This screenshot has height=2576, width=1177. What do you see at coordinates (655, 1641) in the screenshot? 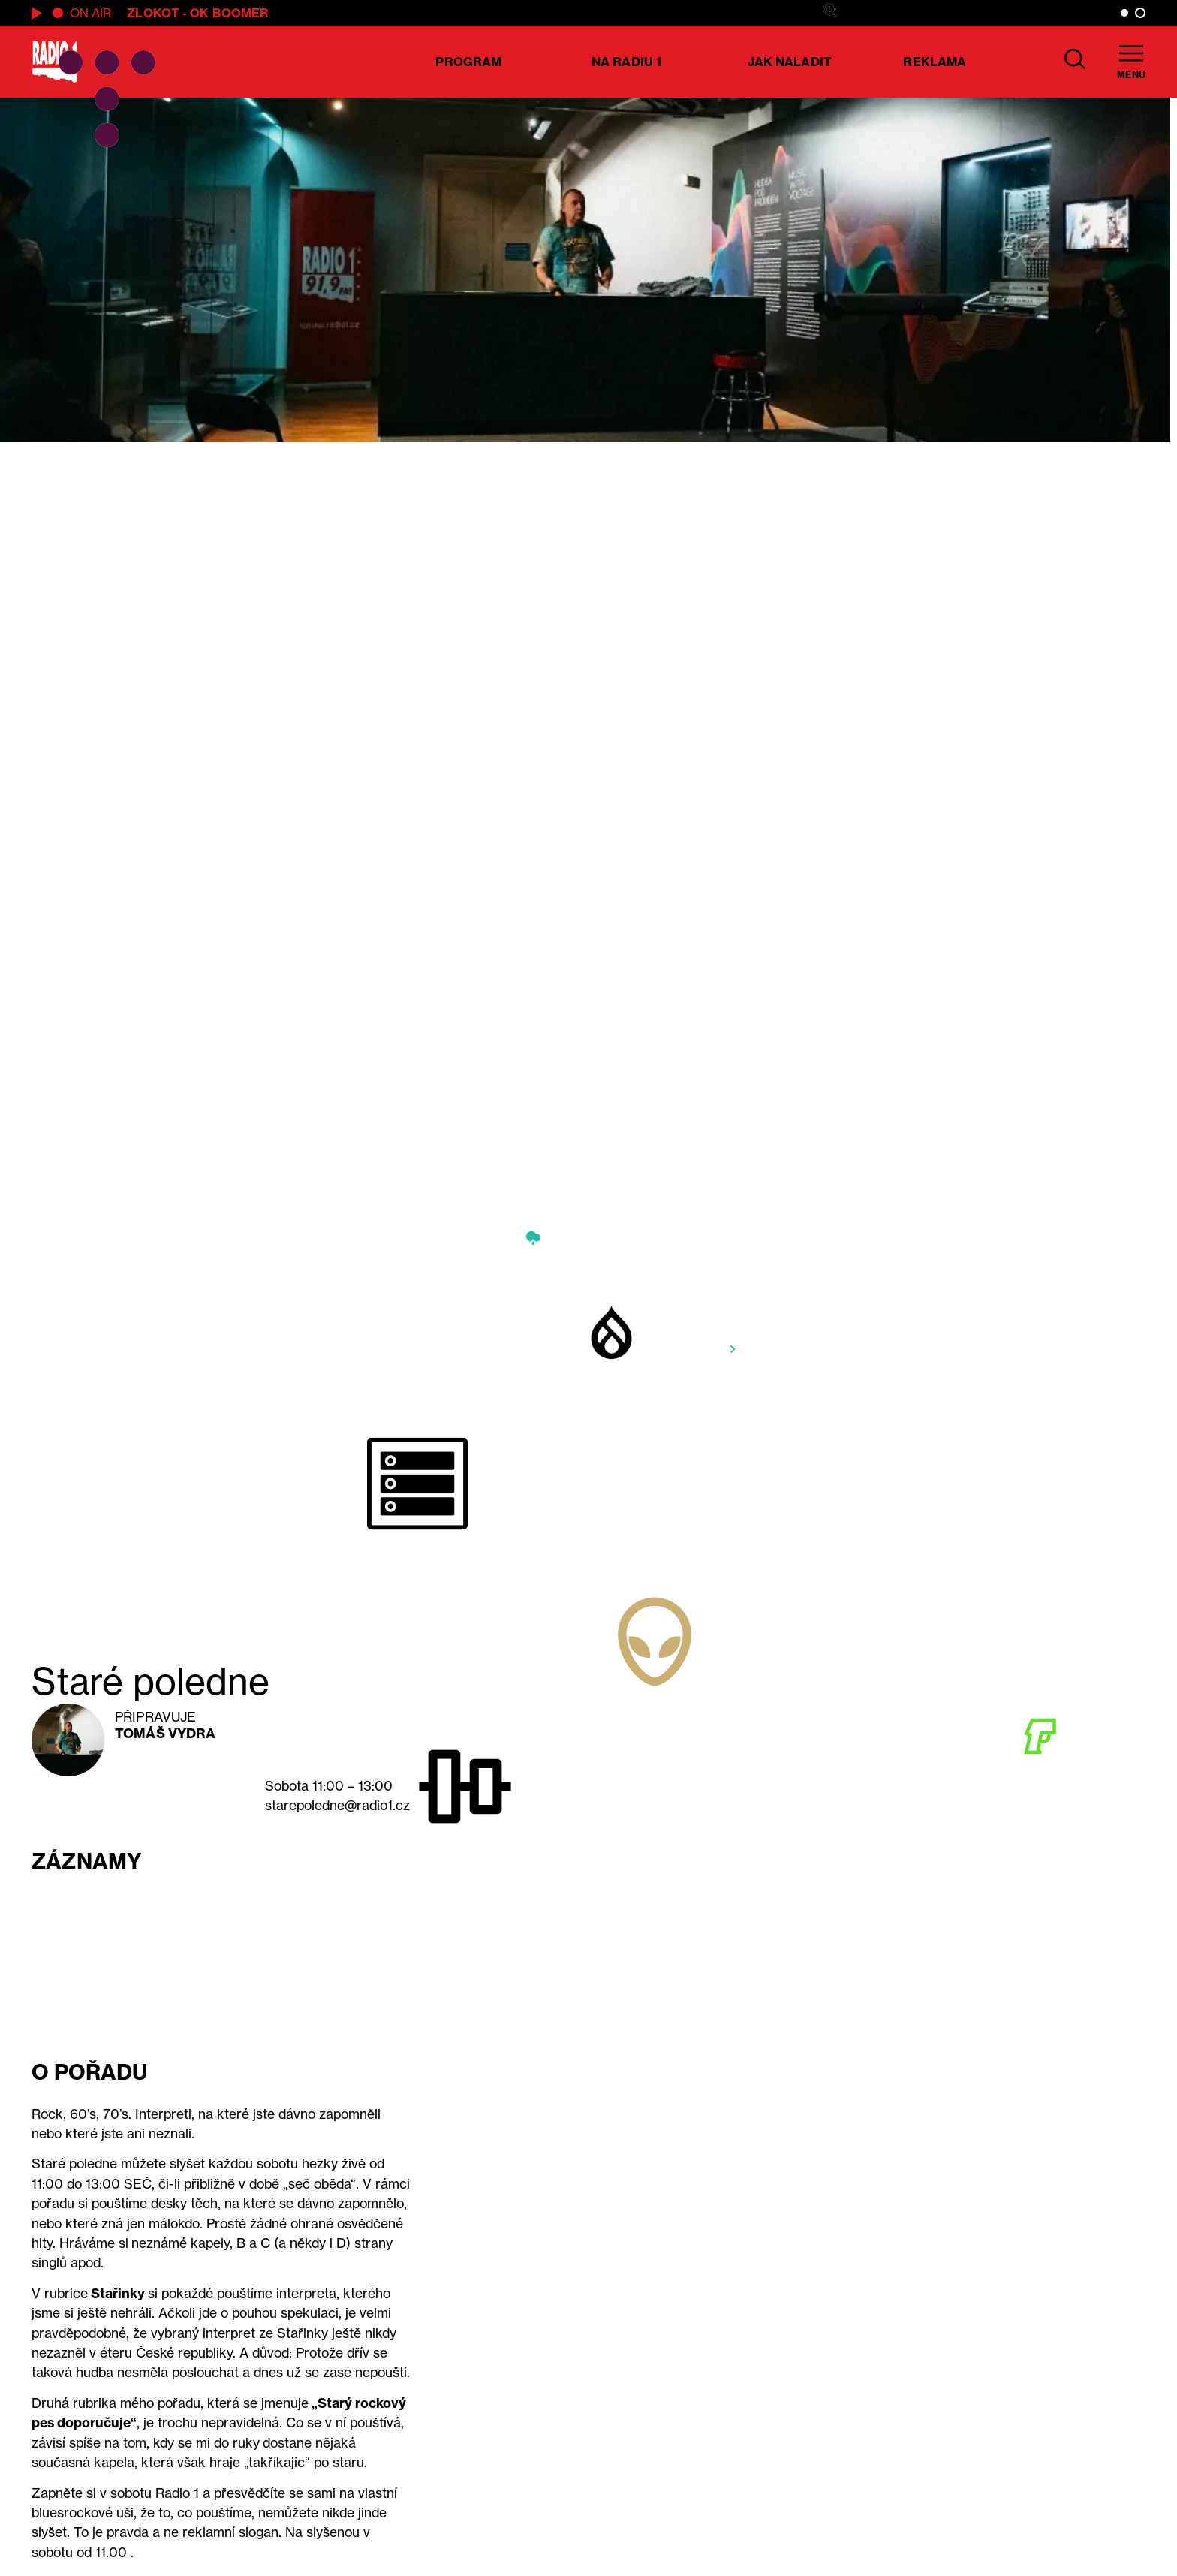
I see `indicates sci-fi or extraterrestrial content` at bounding box center [655, 1641].